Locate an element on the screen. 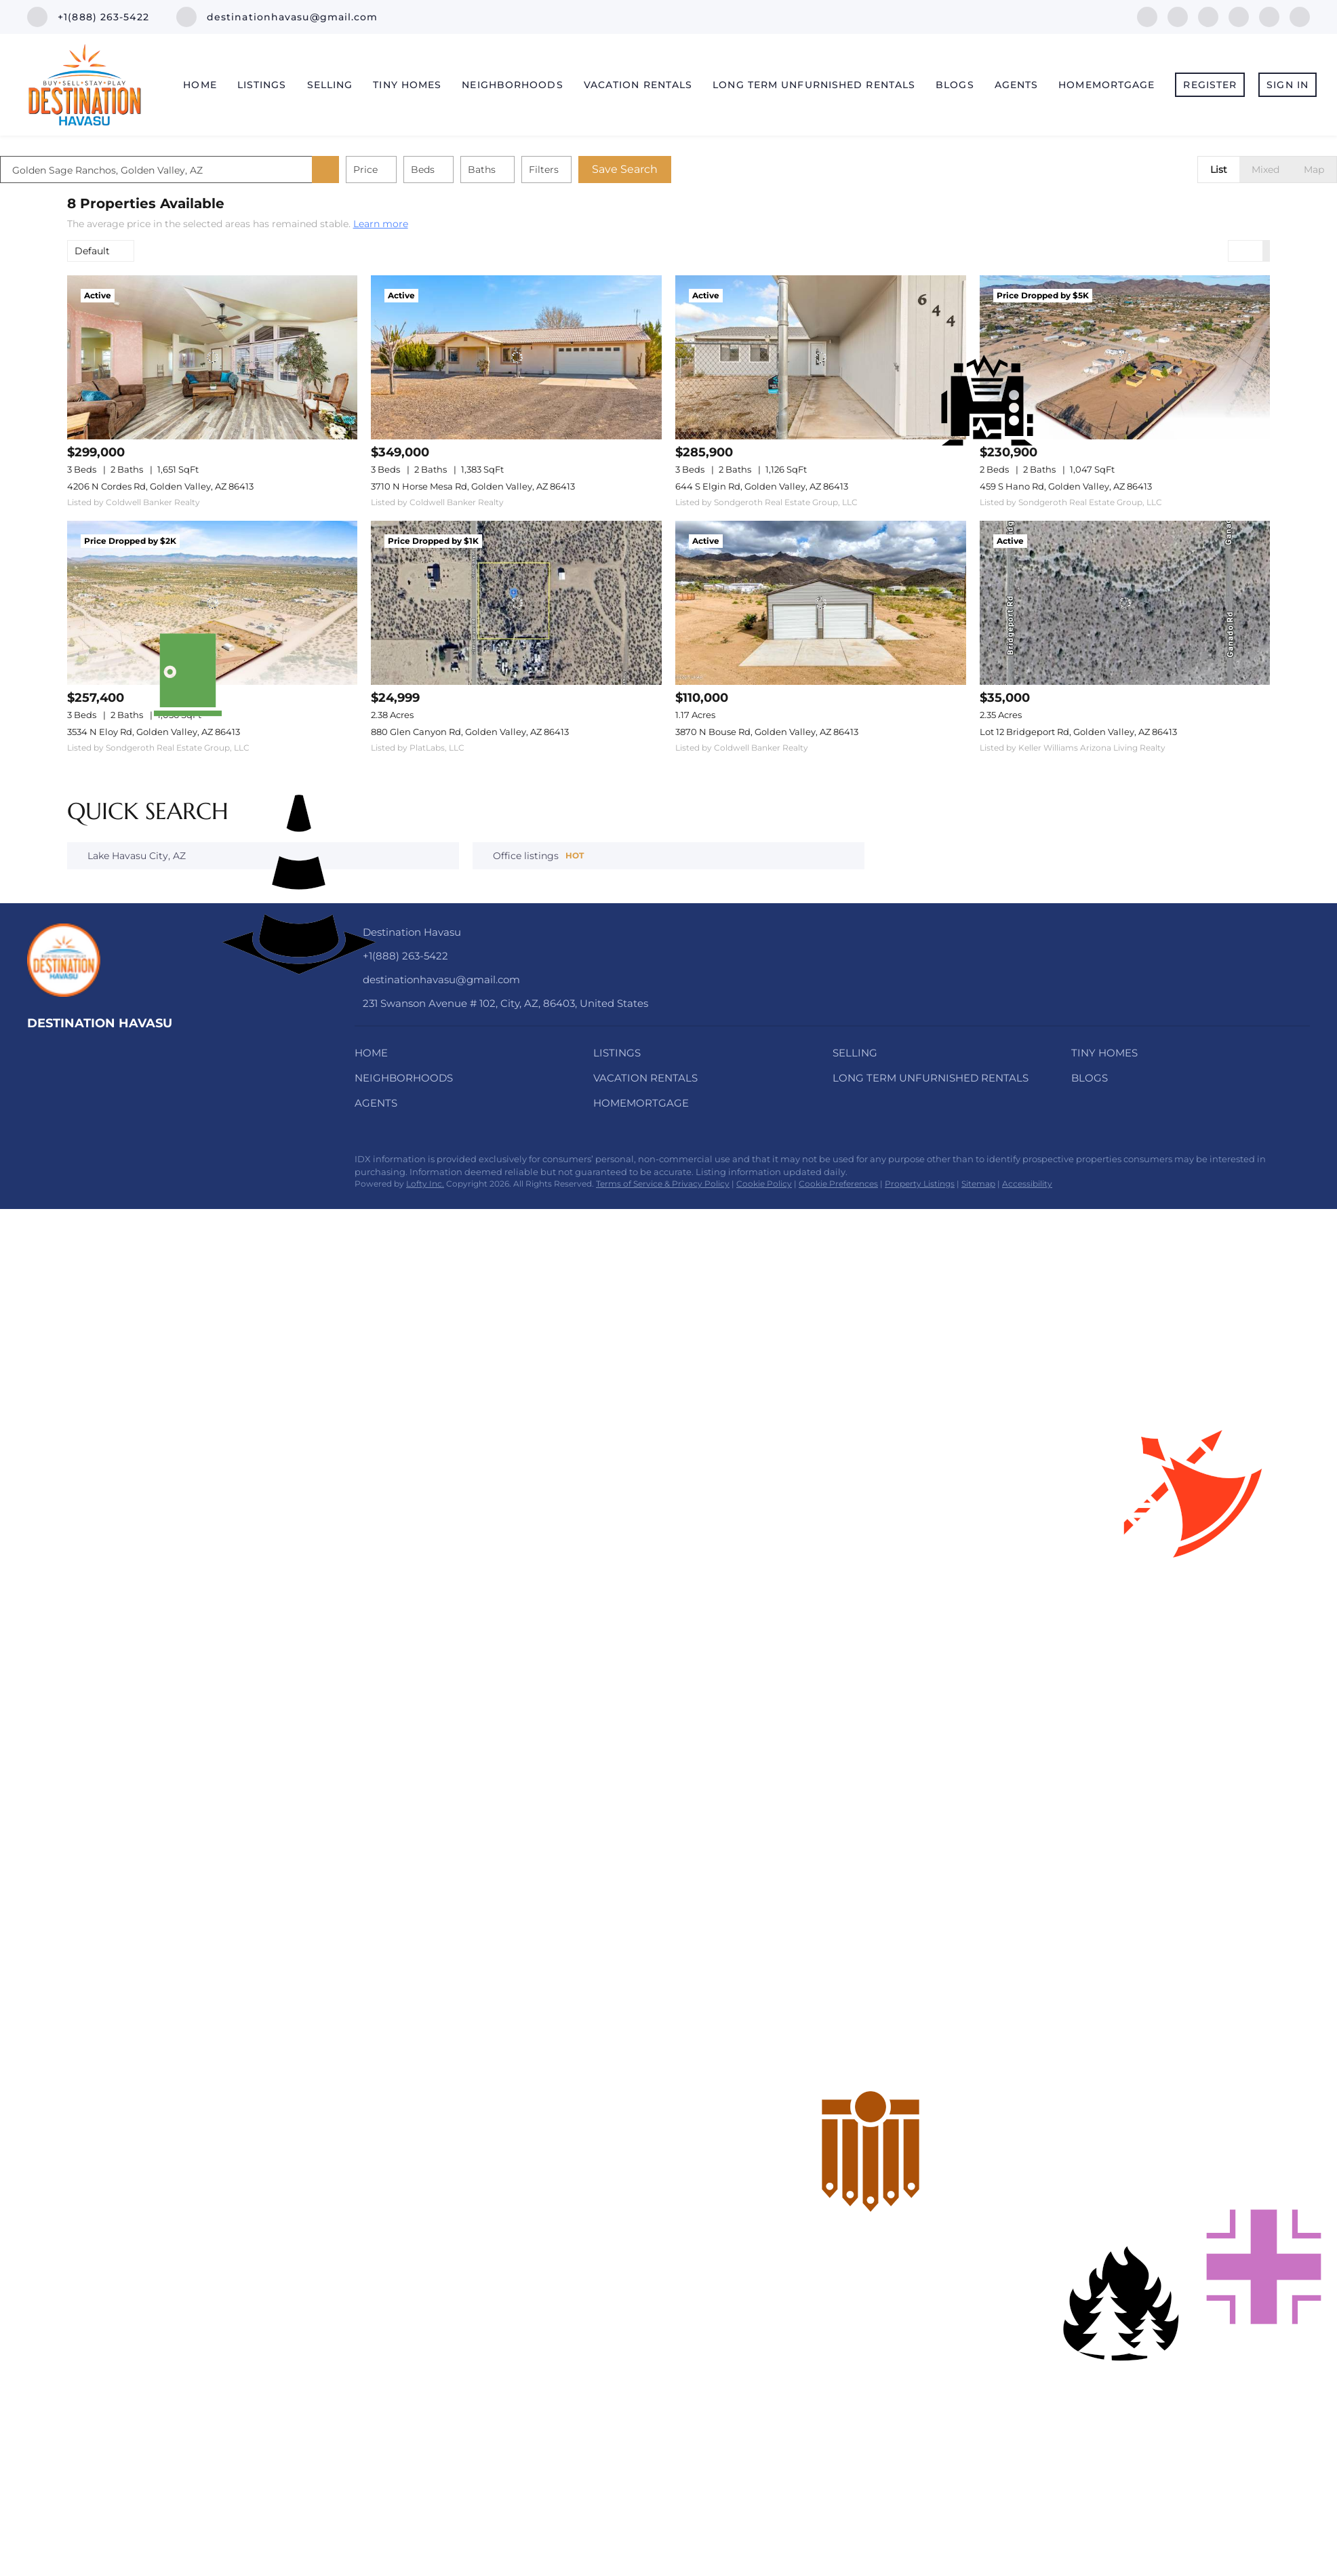 The image size is (1337, 2576). indicates wildfire or forest fire event is located at coordinates (1121, 2303).